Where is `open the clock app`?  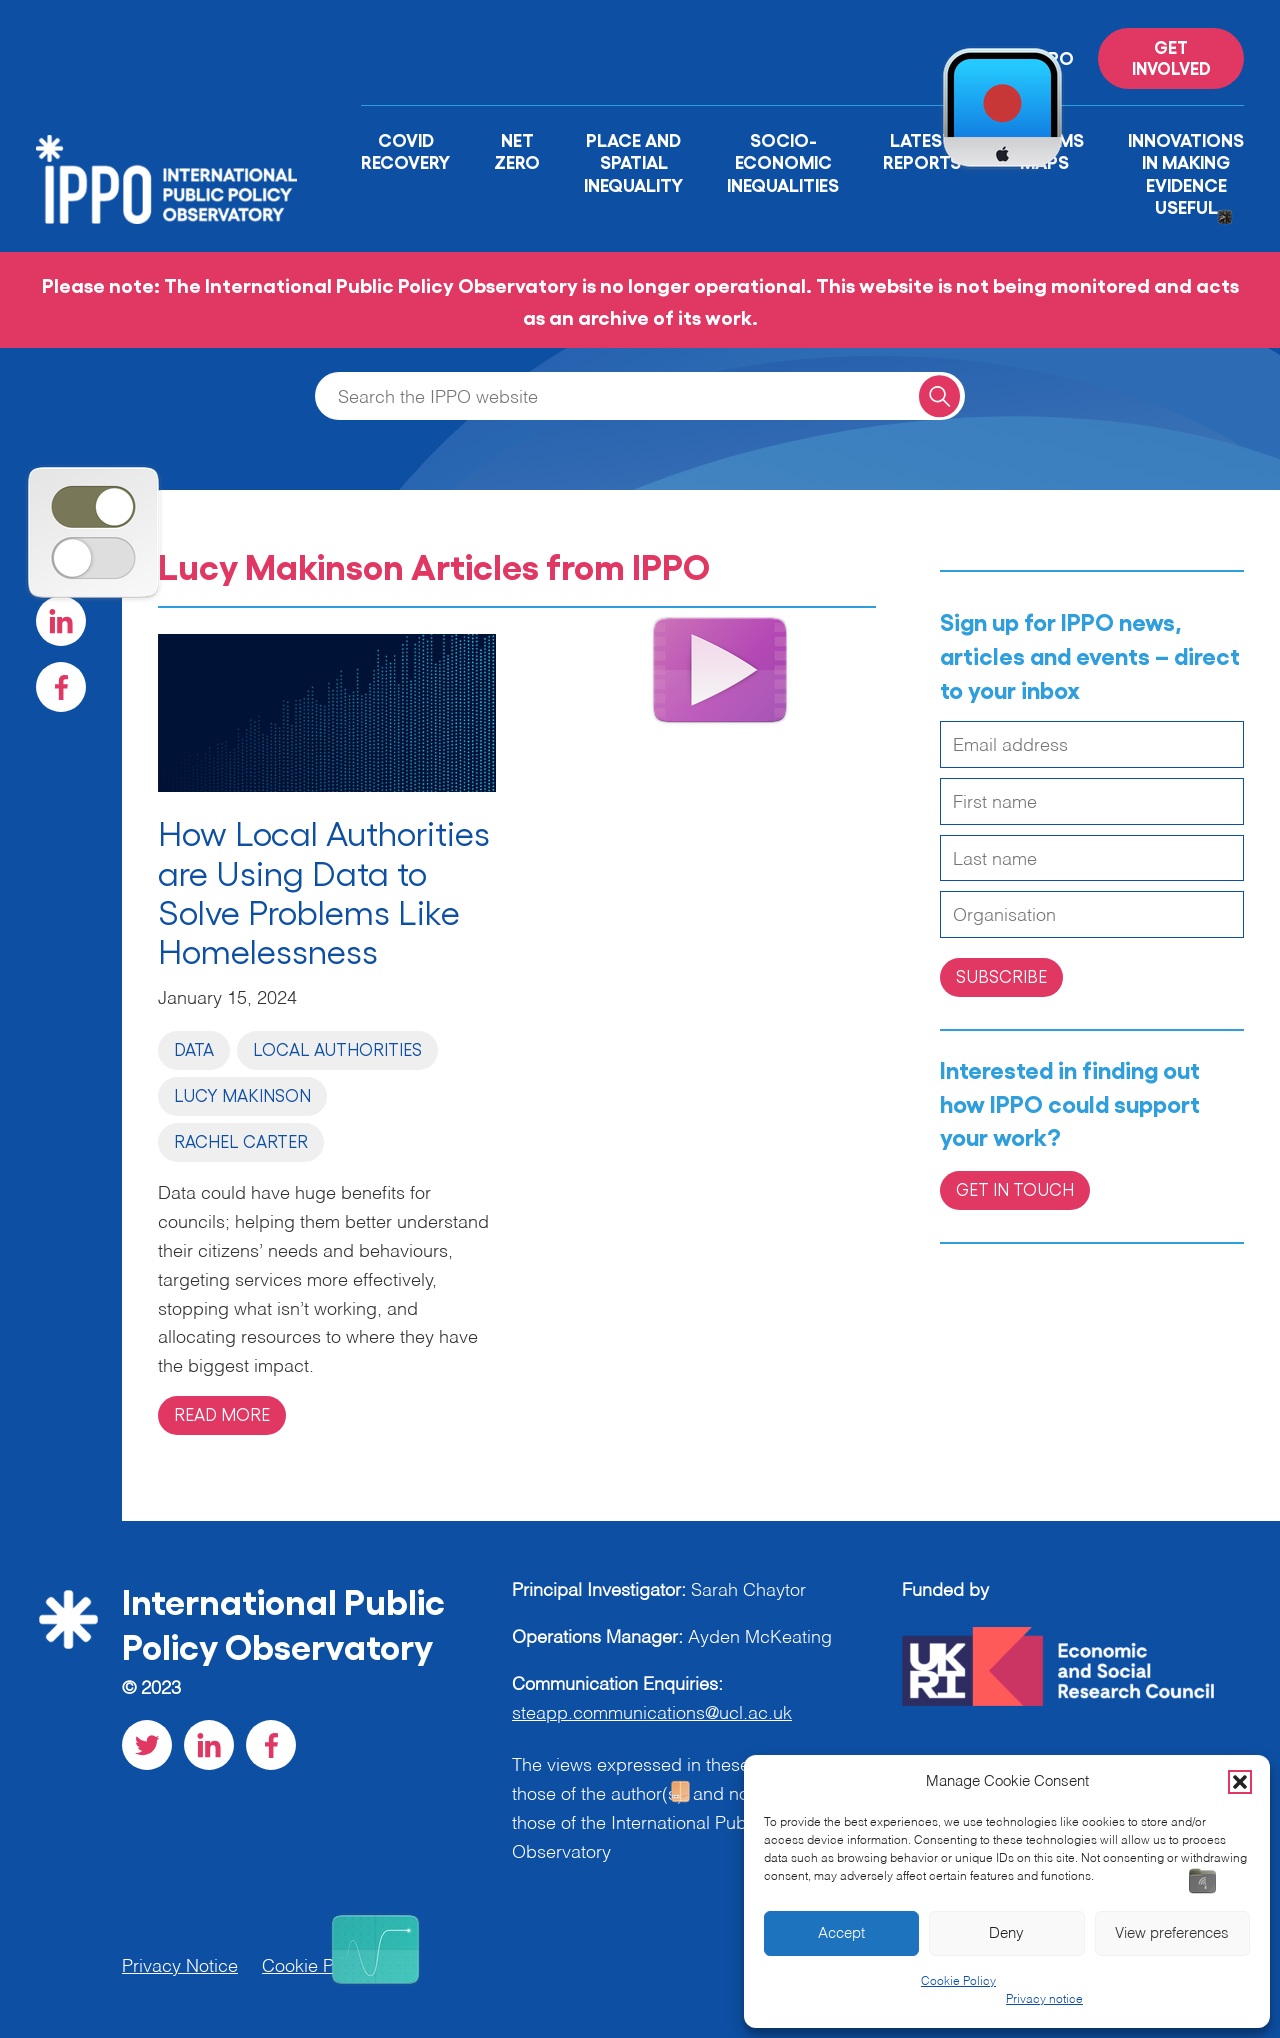
open the clock app is located at coordinates (1225, 217).